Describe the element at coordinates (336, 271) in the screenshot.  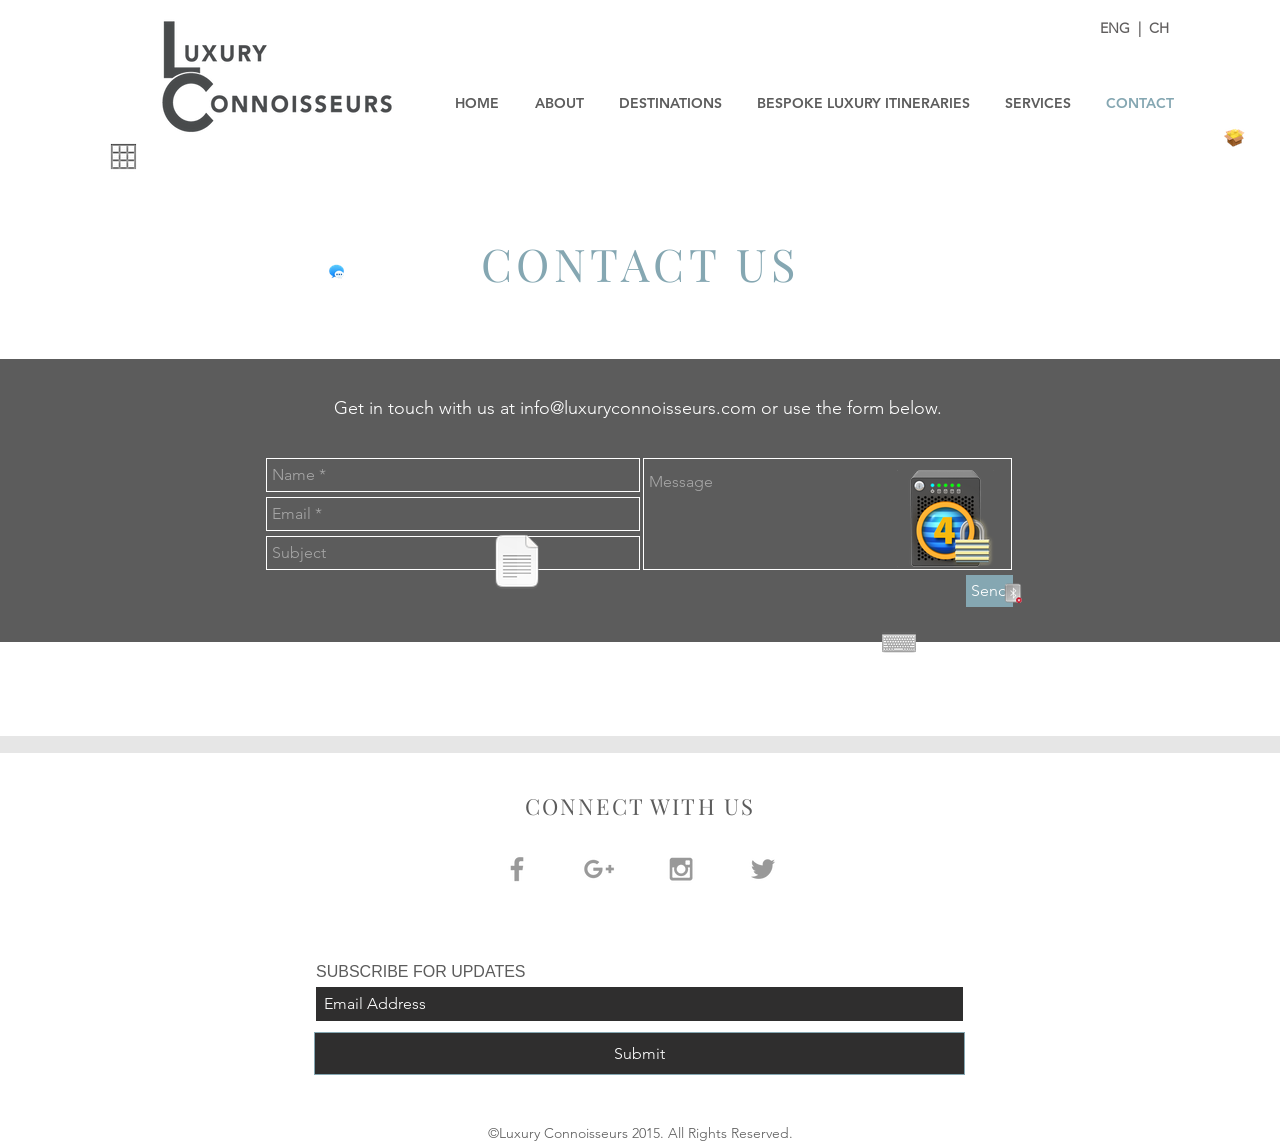
I see `open messages preferences or settings` at that location.